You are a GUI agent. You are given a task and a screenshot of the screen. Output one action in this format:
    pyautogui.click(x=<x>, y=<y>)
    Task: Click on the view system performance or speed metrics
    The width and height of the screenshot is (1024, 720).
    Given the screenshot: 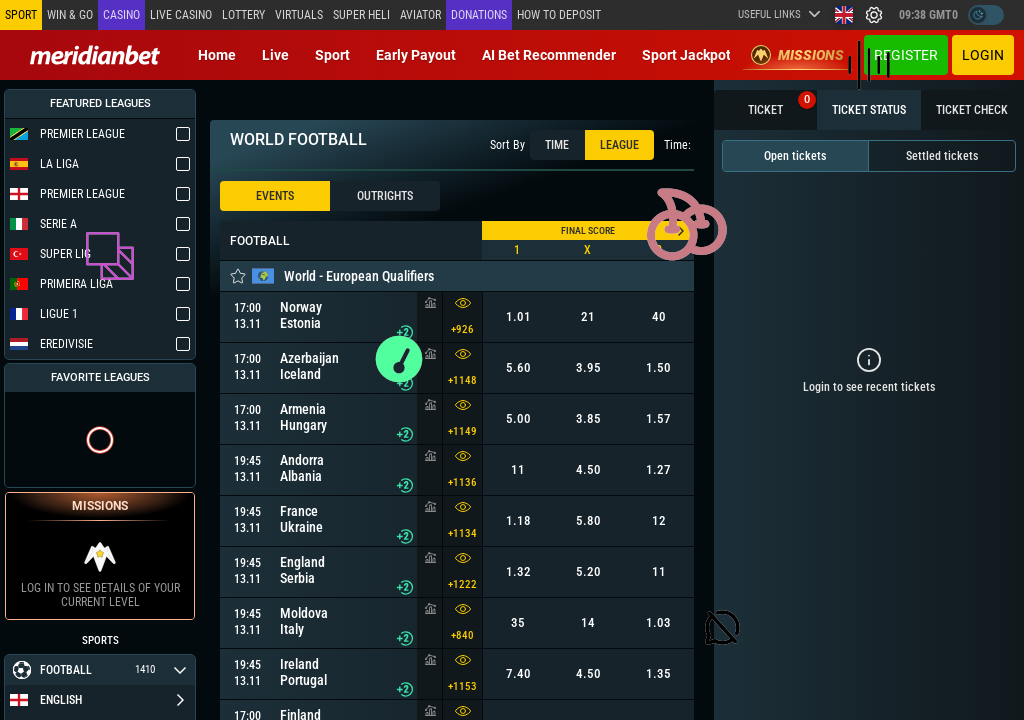 What is the action you would take?
    pyautogui.click(x=399, y=359)
    